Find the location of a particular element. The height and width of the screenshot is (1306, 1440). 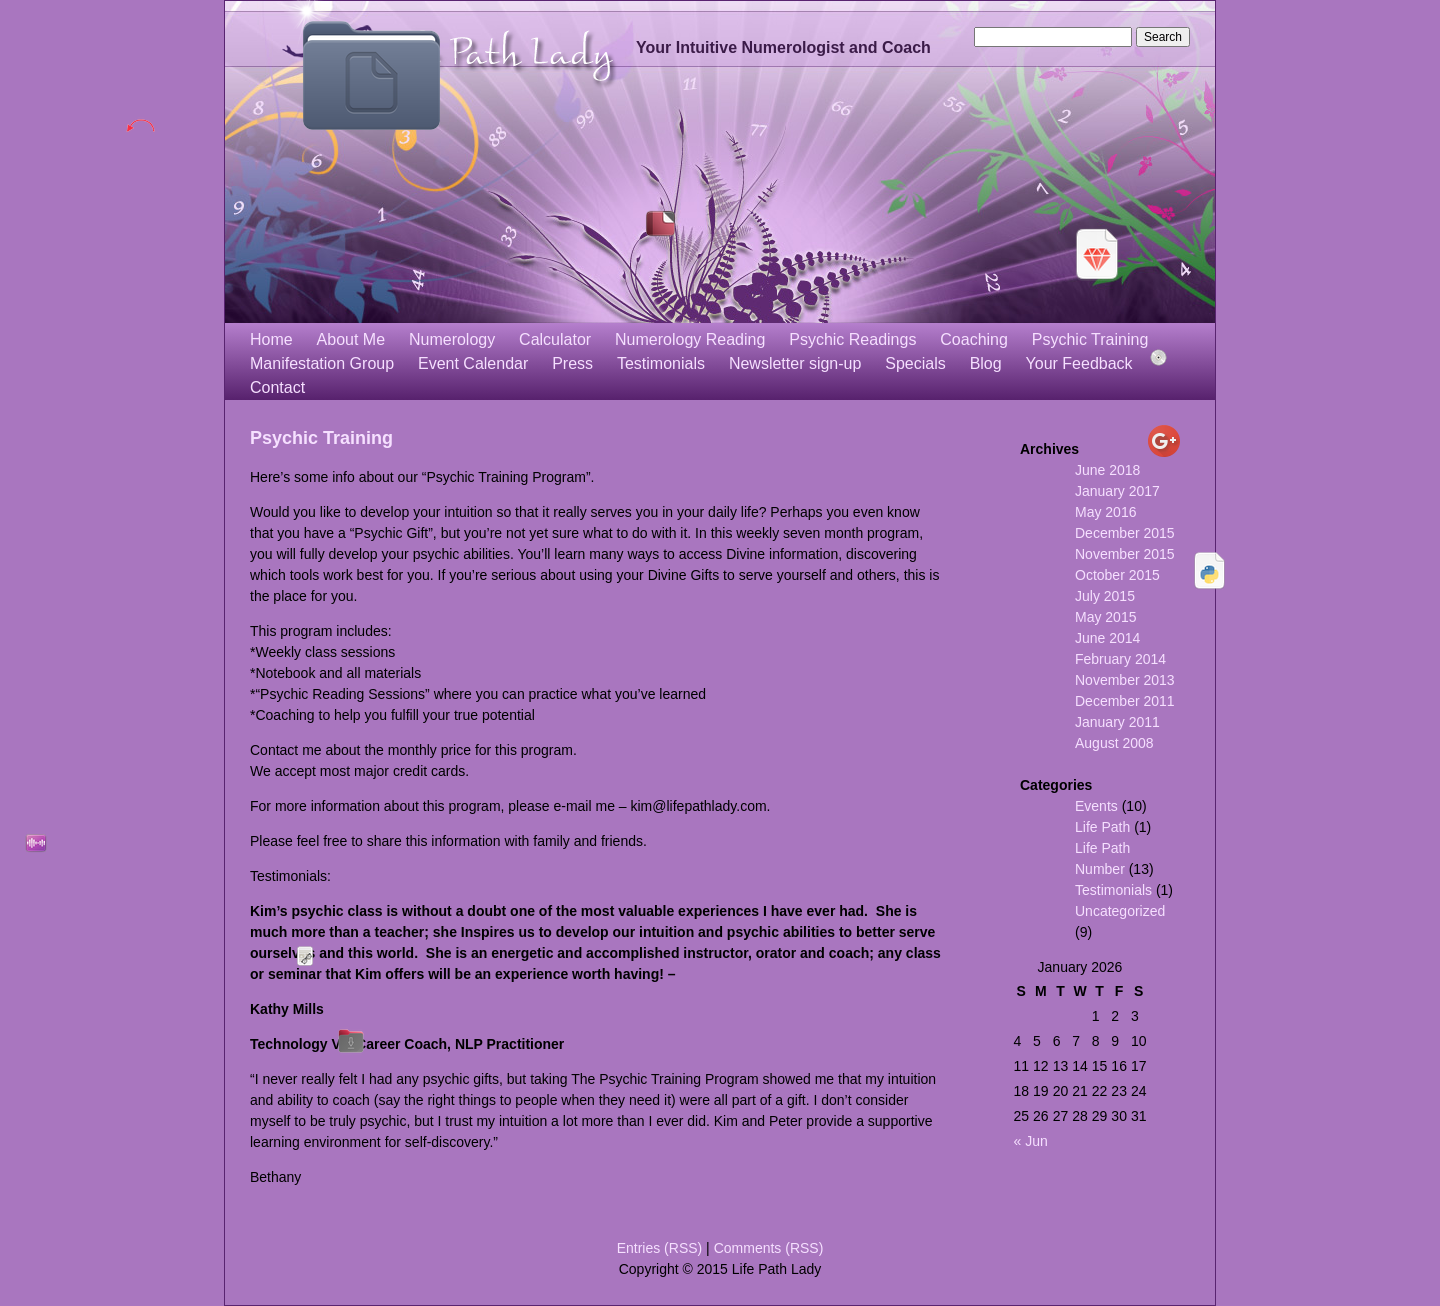

a python script or source code file is located at coordinates (1209, 570).